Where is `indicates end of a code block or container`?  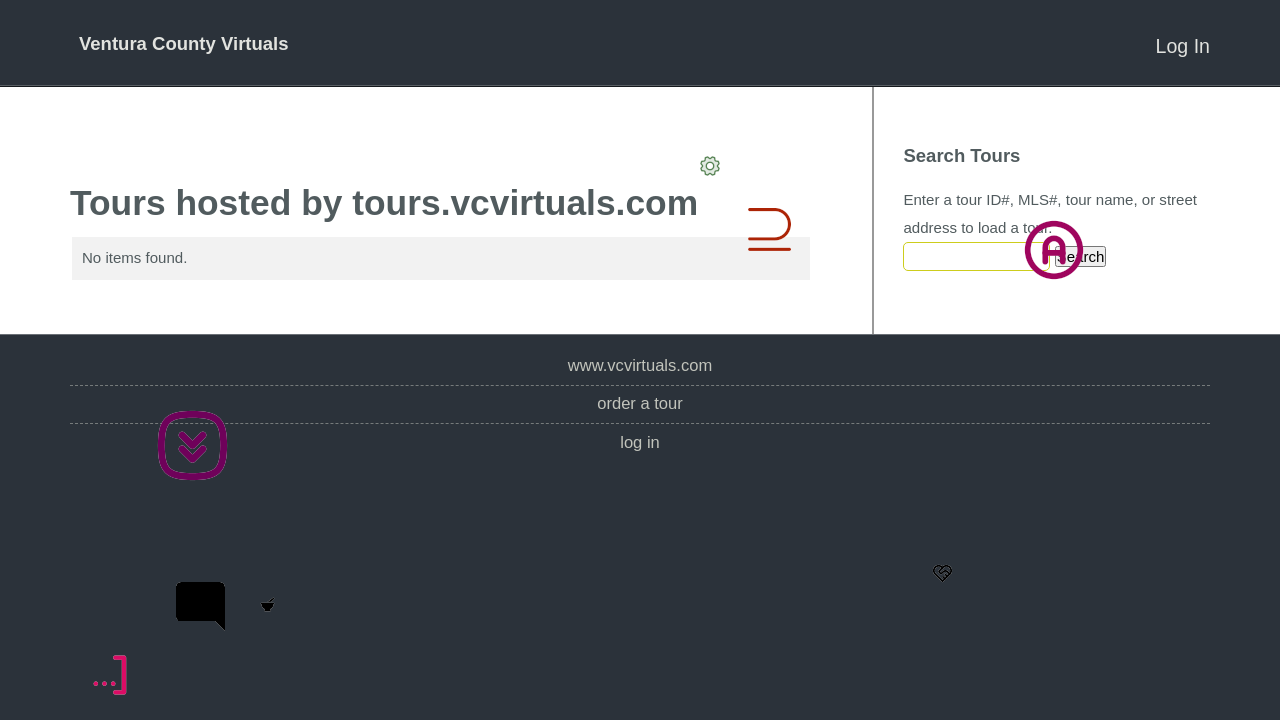
indicates end of a code block or container is located at coordinates (111, 675).